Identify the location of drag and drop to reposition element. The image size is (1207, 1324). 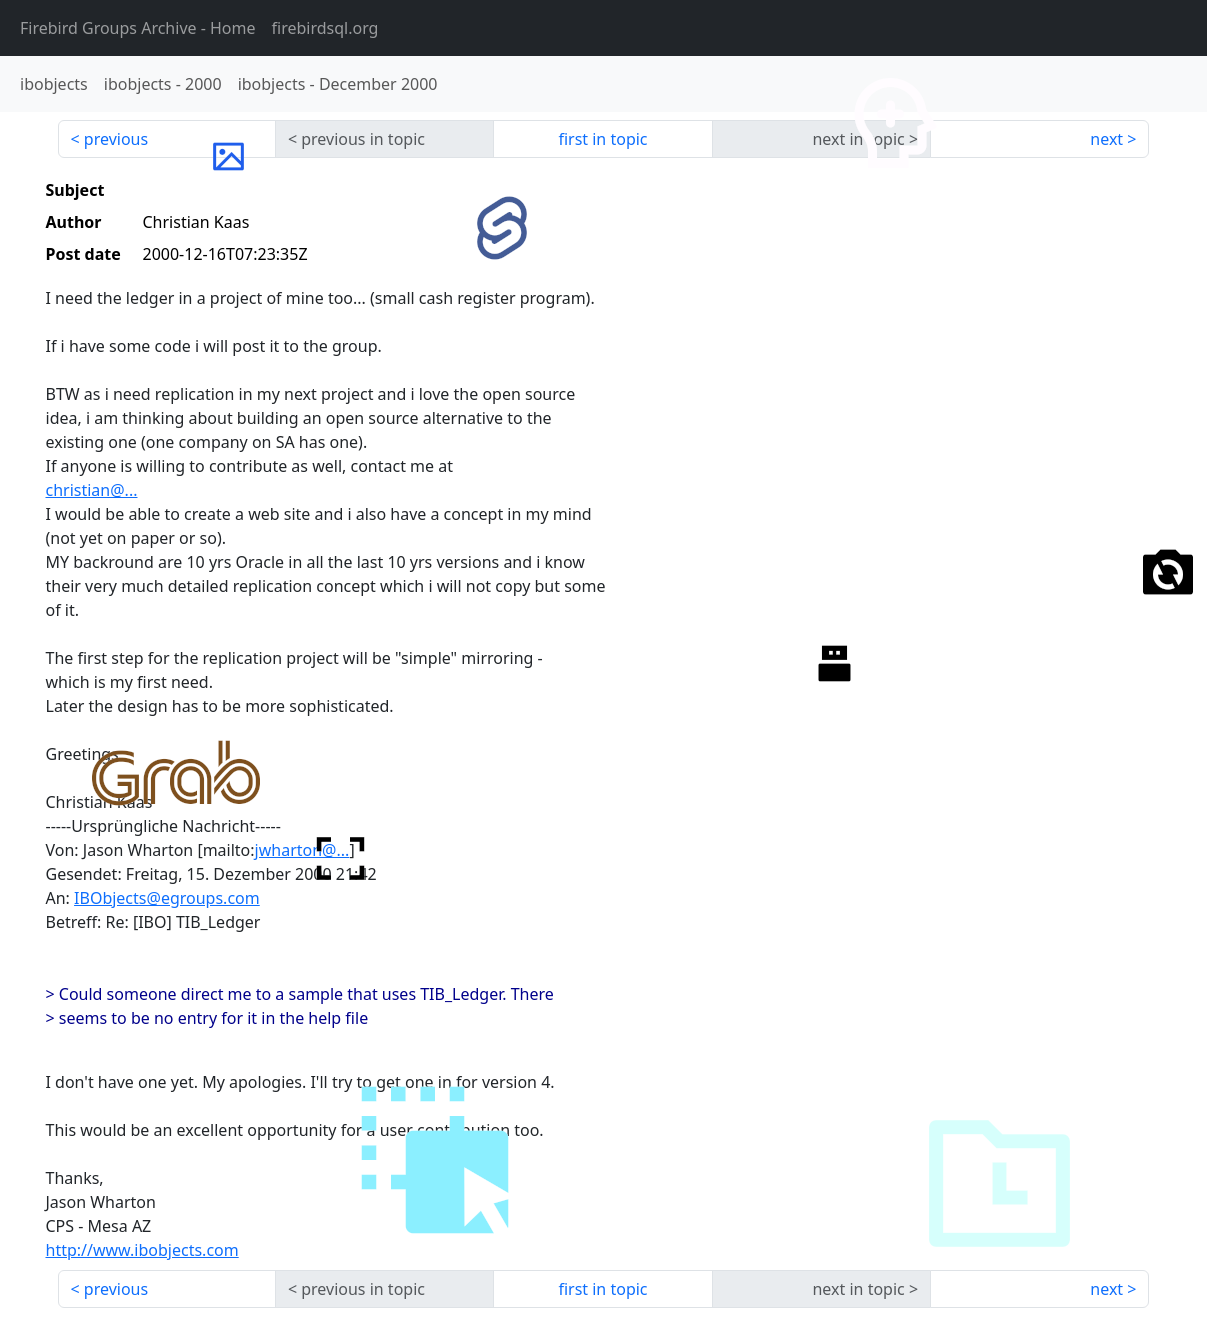
(435, 1160).